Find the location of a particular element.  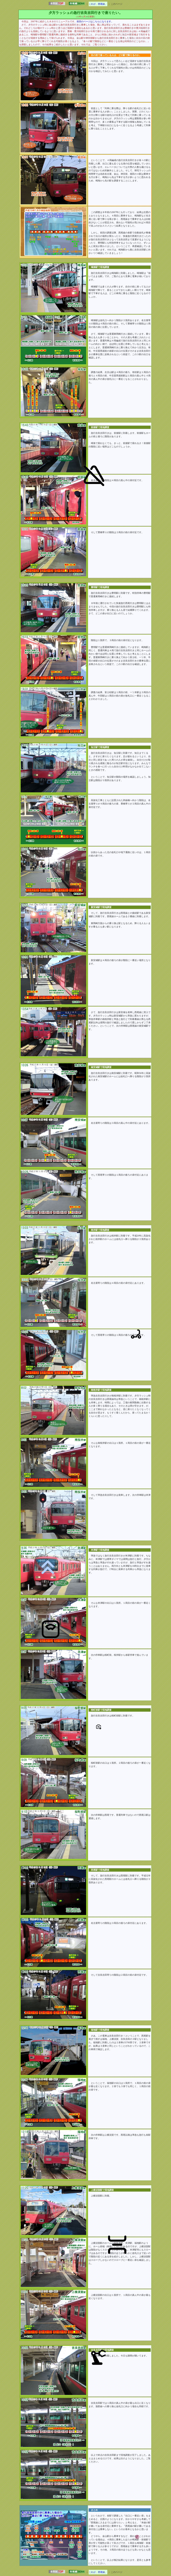

adjust vertical spacing between elements is located at coordinates (117, 2245).